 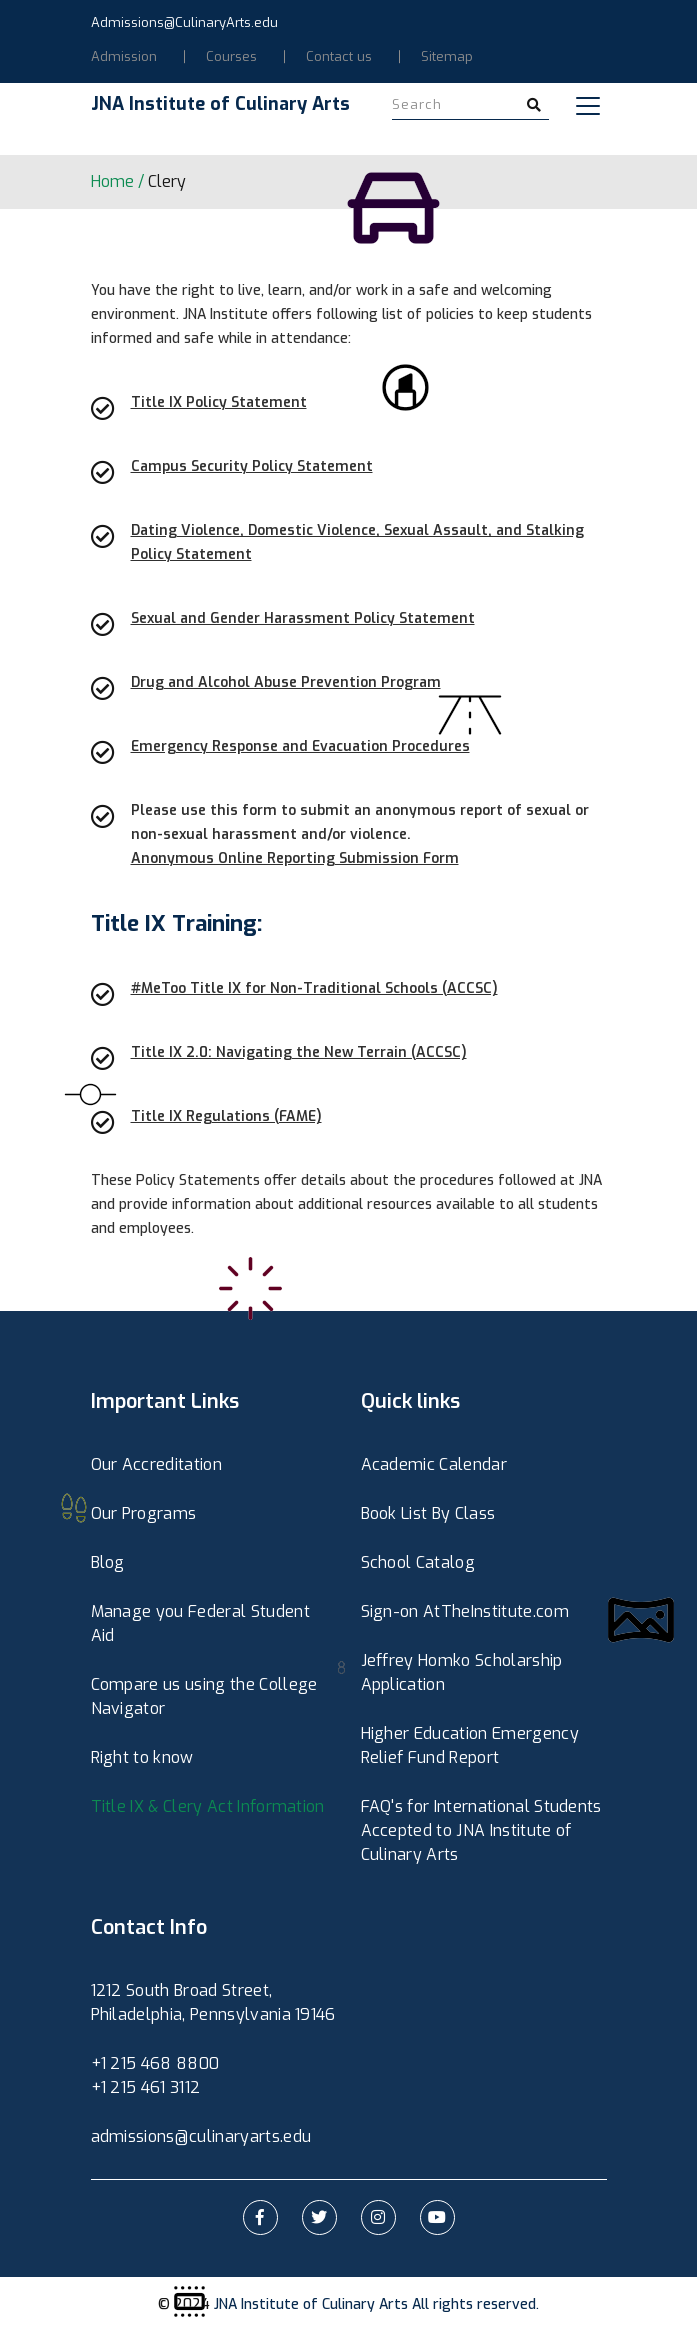 I want to click on insert a content section or block, so click(x=189, y=2301).